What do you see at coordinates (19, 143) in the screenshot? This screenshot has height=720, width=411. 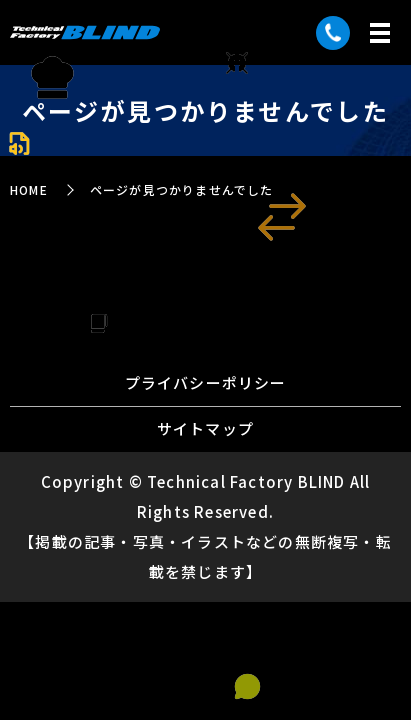 I see `open an audio file` at bounding box center [19, 143].